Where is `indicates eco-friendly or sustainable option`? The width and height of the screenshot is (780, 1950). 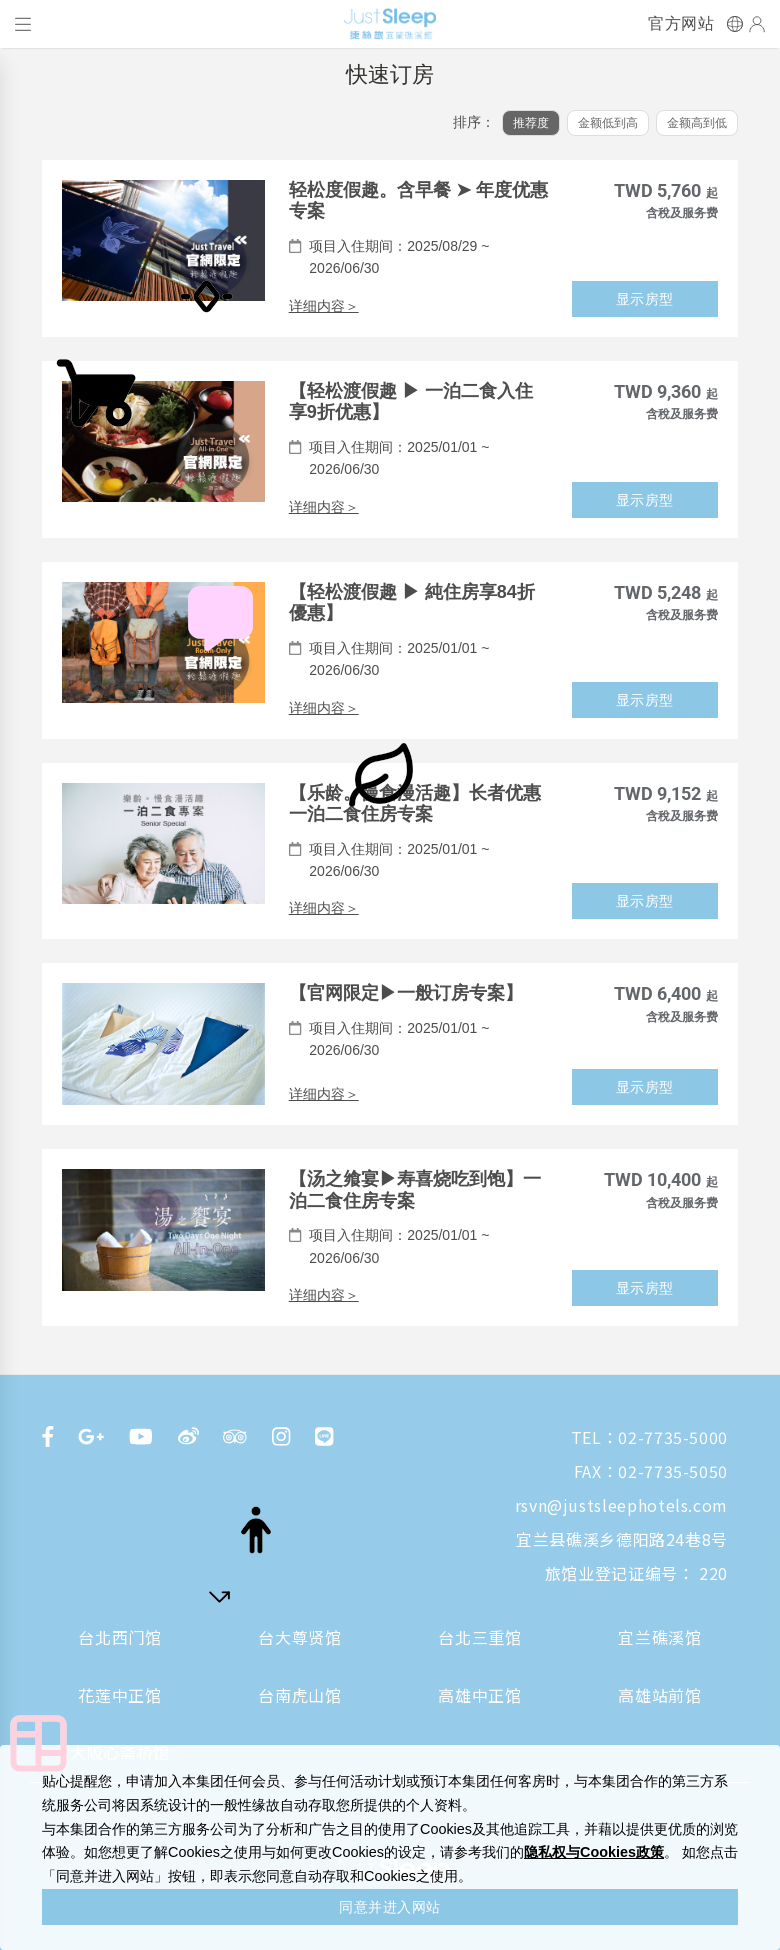 indicates eco-friendly or sustainable option is located at coordinates (382, 776).